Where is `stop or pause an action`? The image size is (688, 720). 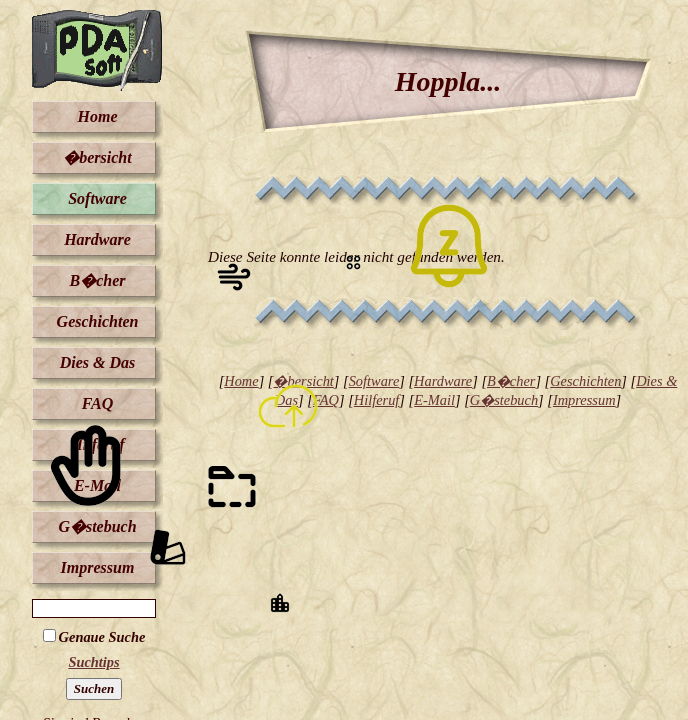 stop or pause an action is located at coordinates (88, 465).